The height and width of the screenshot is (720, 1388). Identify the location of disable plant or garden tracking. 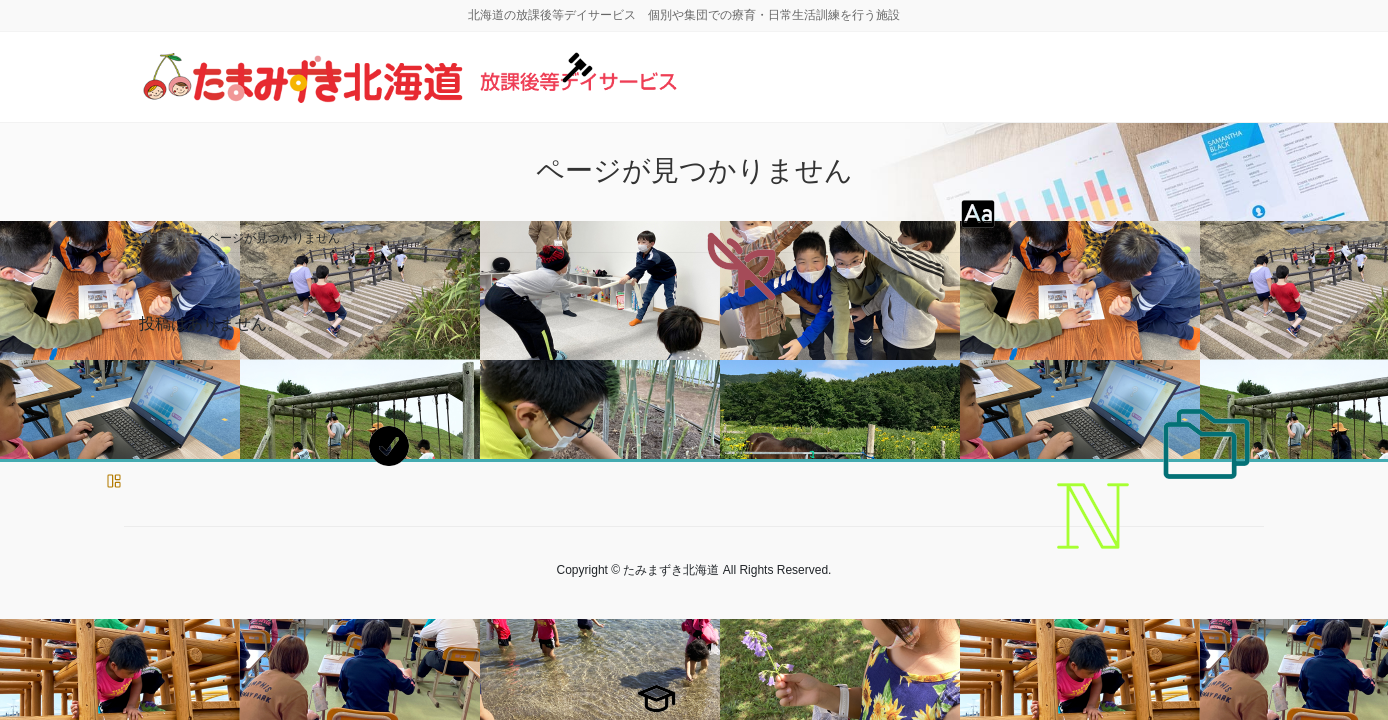
(741, 266).